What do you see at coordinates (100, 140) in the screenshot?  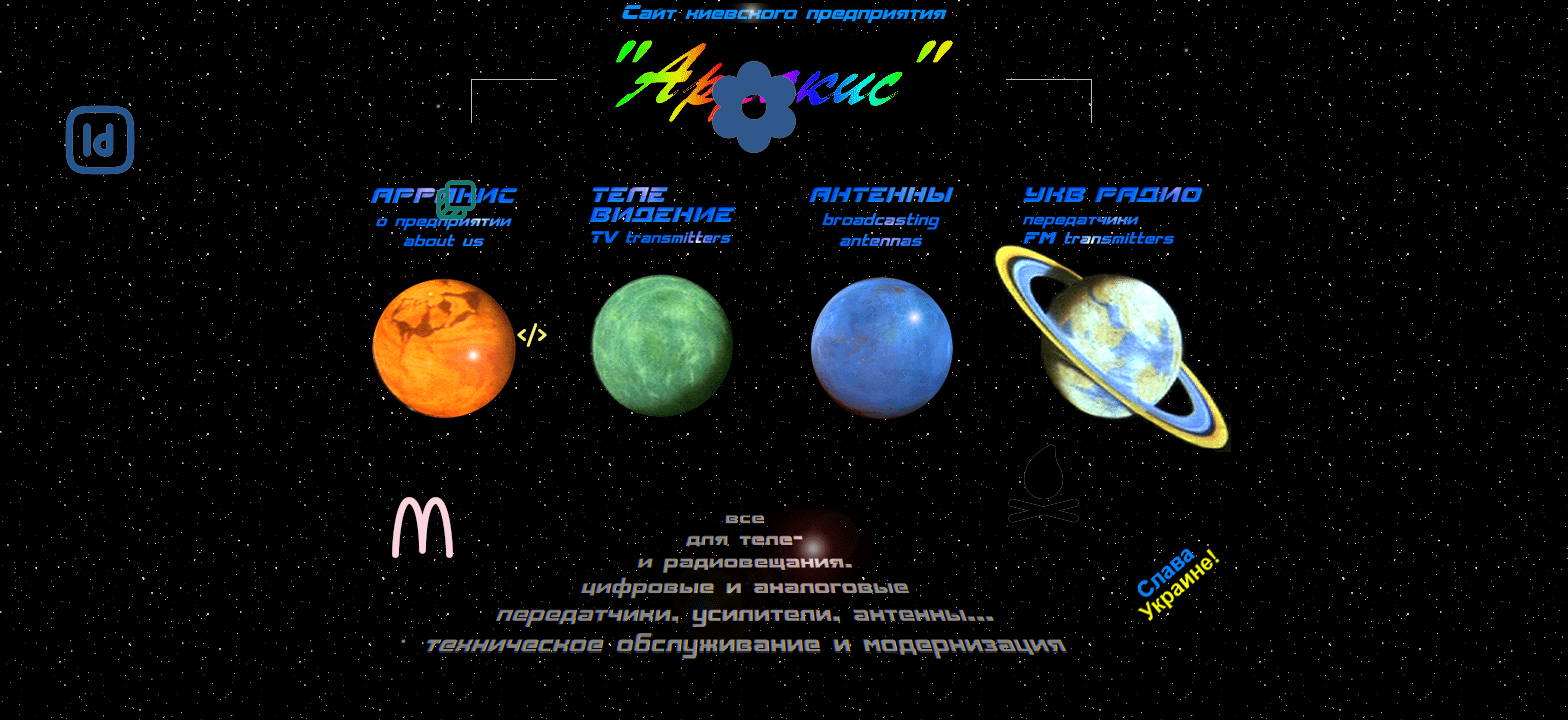 I see `open Adobe InDesign` at bounding box center [100, 140].